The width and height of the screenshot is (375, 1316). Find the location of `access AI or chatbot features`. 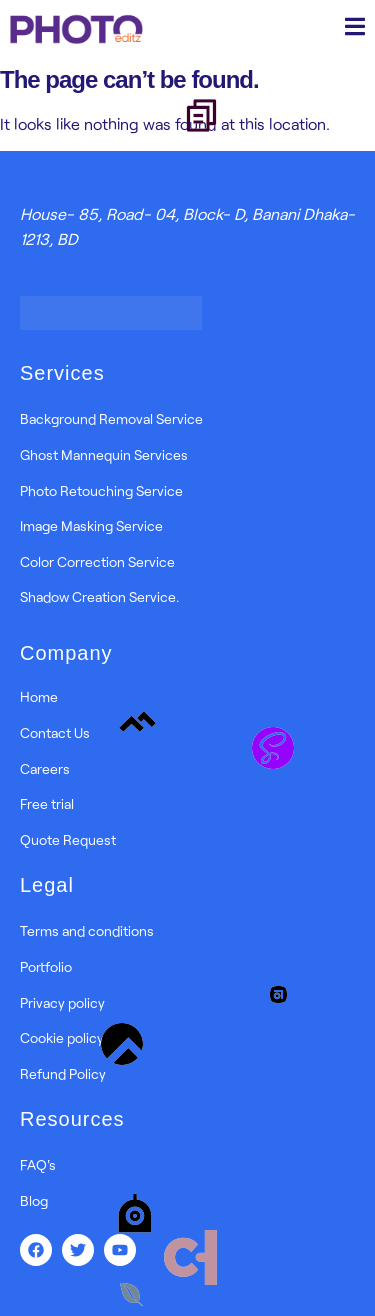

access AI or chatbot features is located at coordinates (135, 1214).